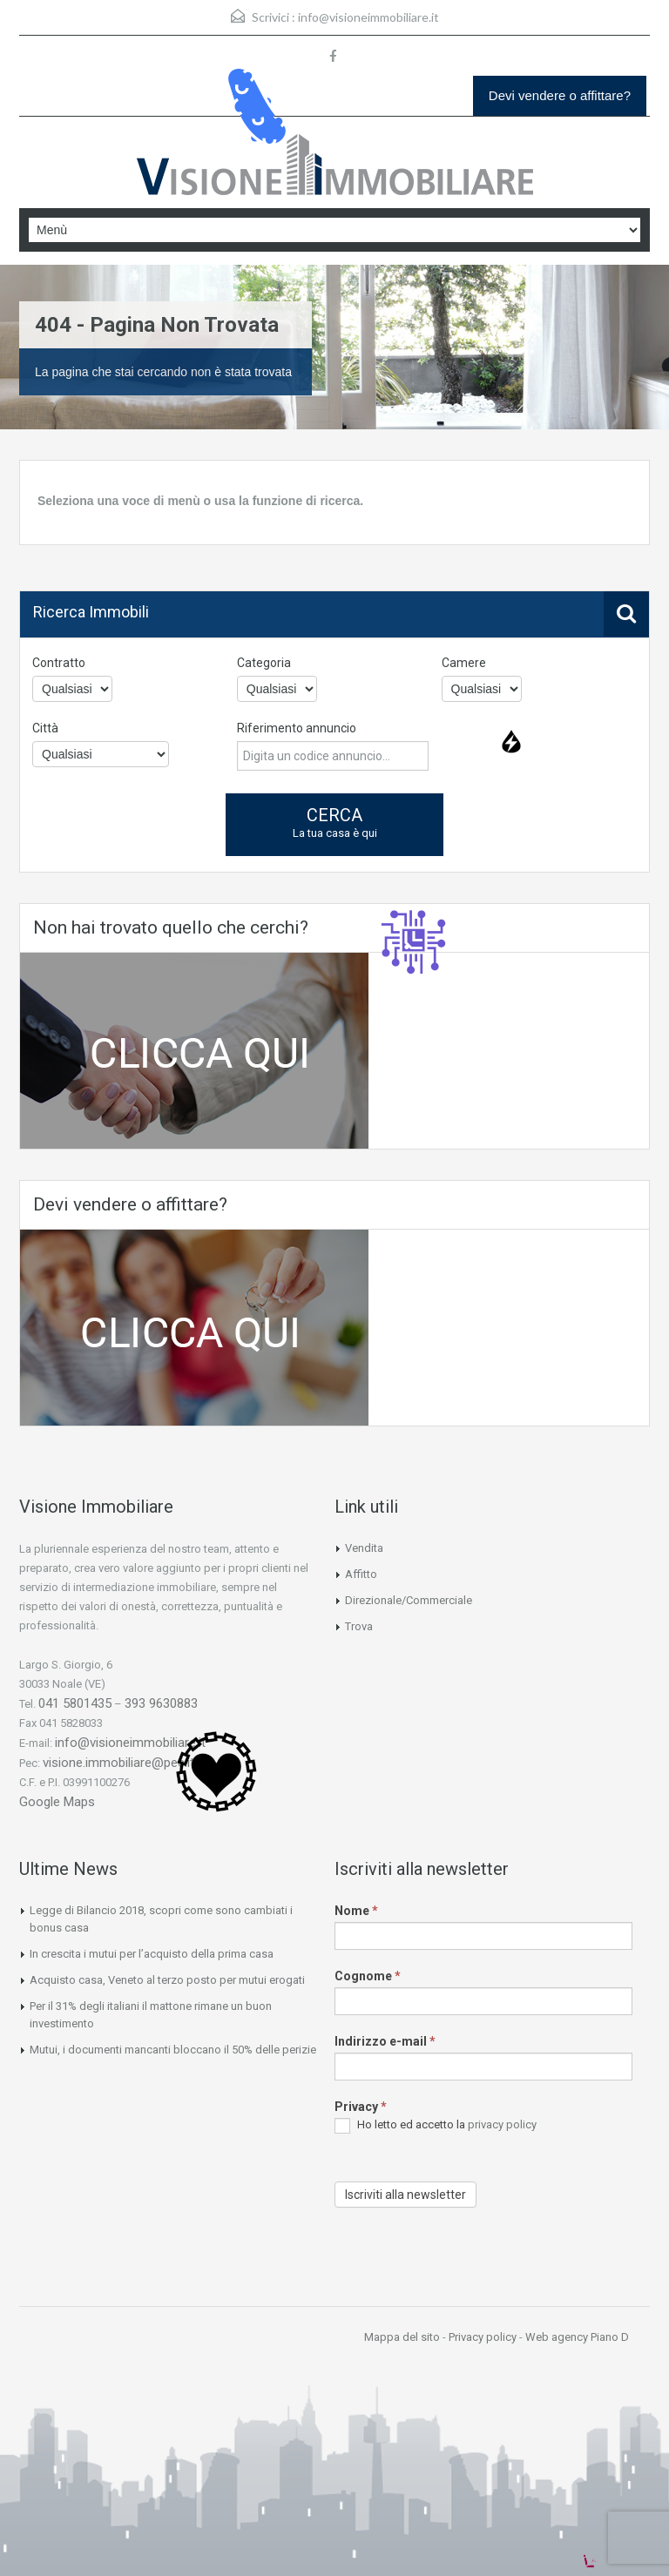 This screenshot has height=2576, width=669. What do you see at coordinates (413, 941) in the screenshot?
I see `view system or device specifications` at bounding box center [413, 941].